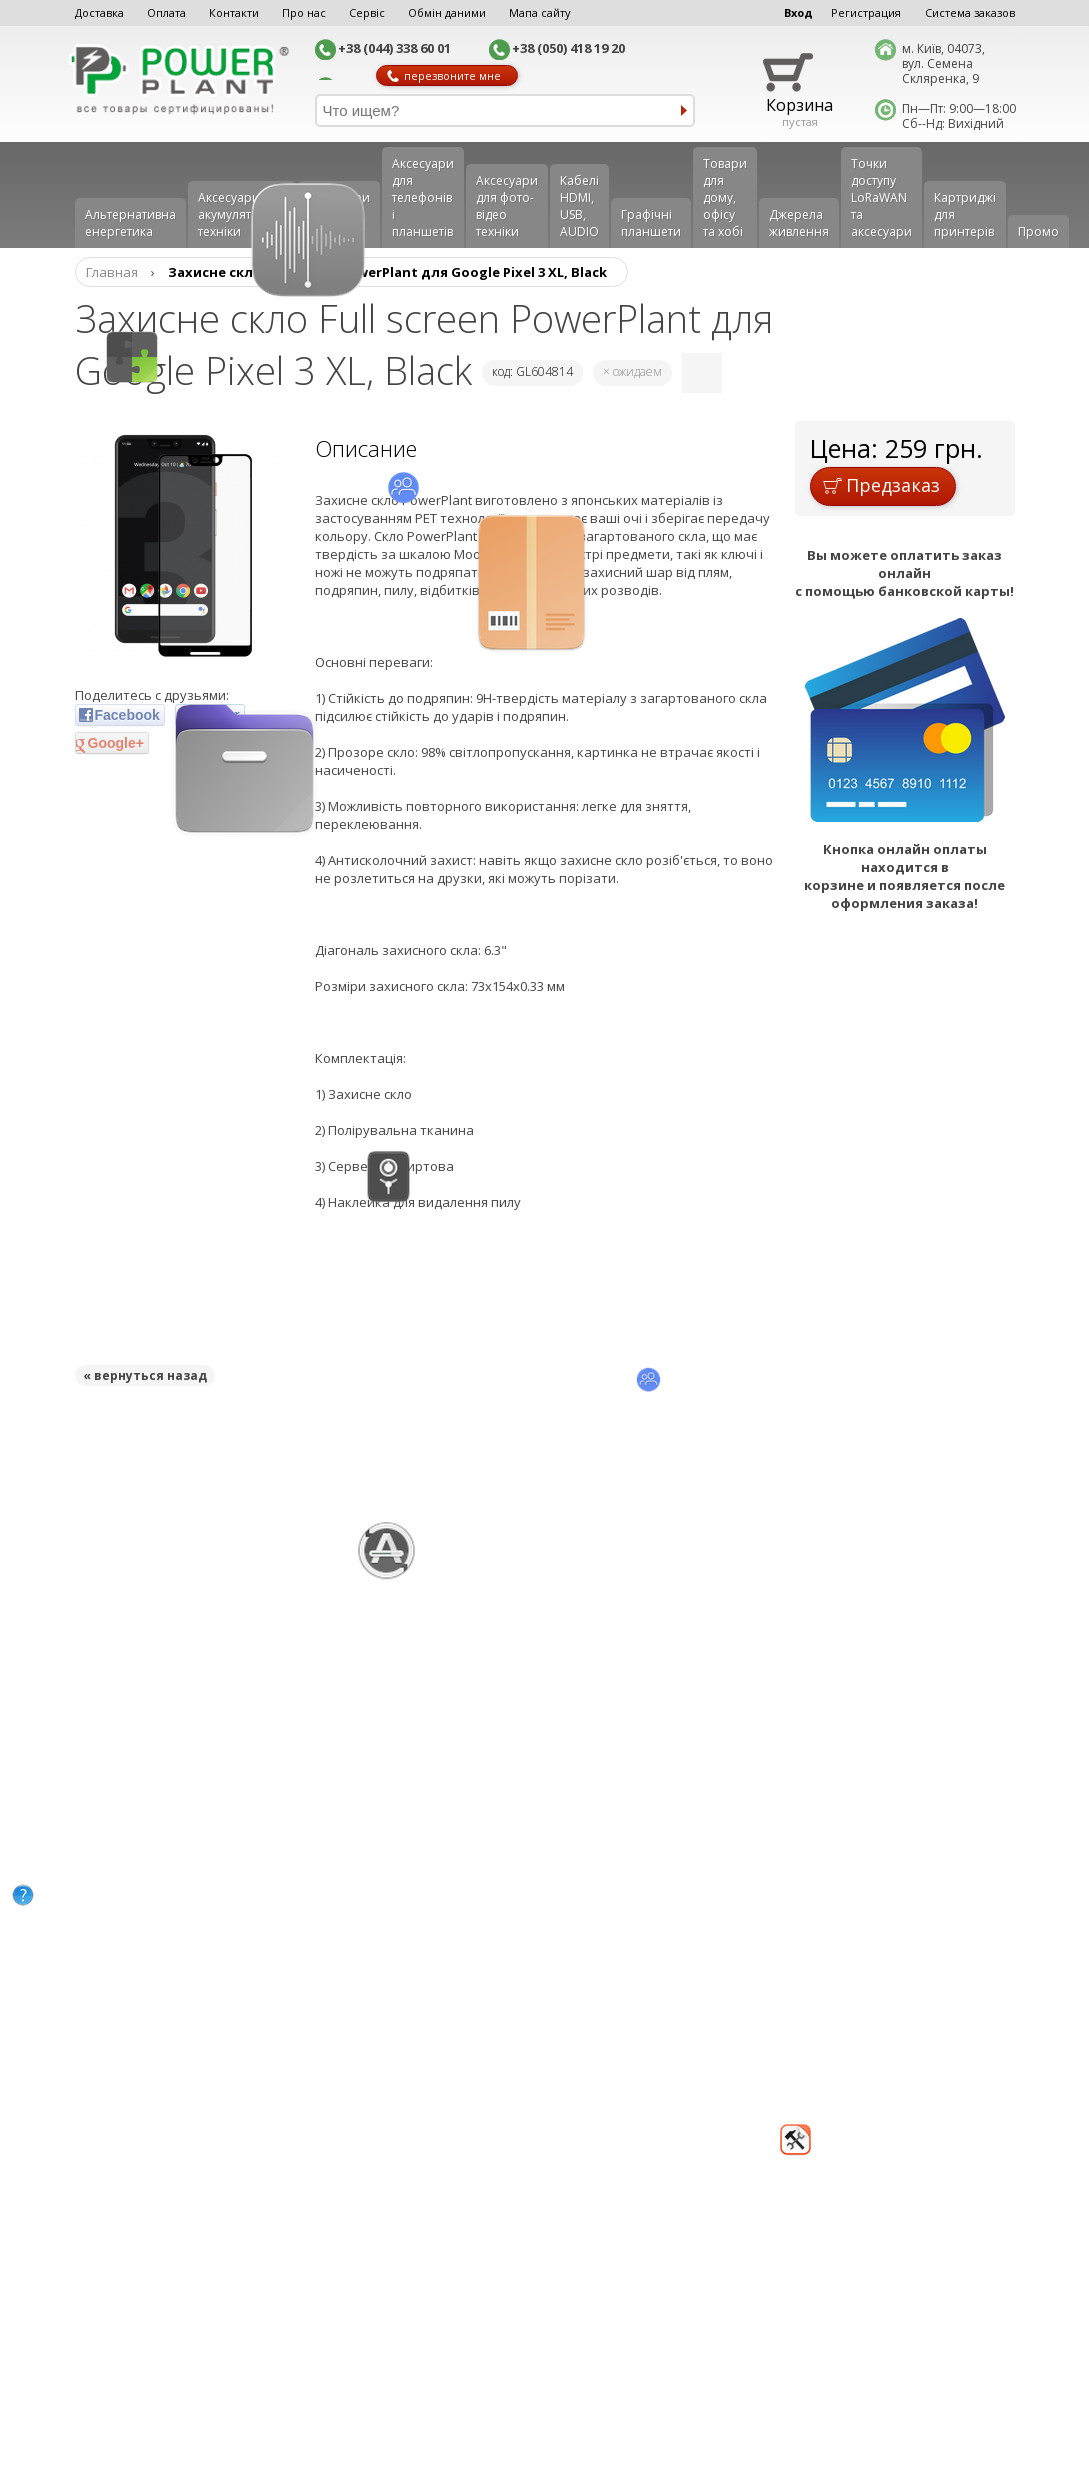  I want to click on open gnome shell extensions manager, so click(132, 357).